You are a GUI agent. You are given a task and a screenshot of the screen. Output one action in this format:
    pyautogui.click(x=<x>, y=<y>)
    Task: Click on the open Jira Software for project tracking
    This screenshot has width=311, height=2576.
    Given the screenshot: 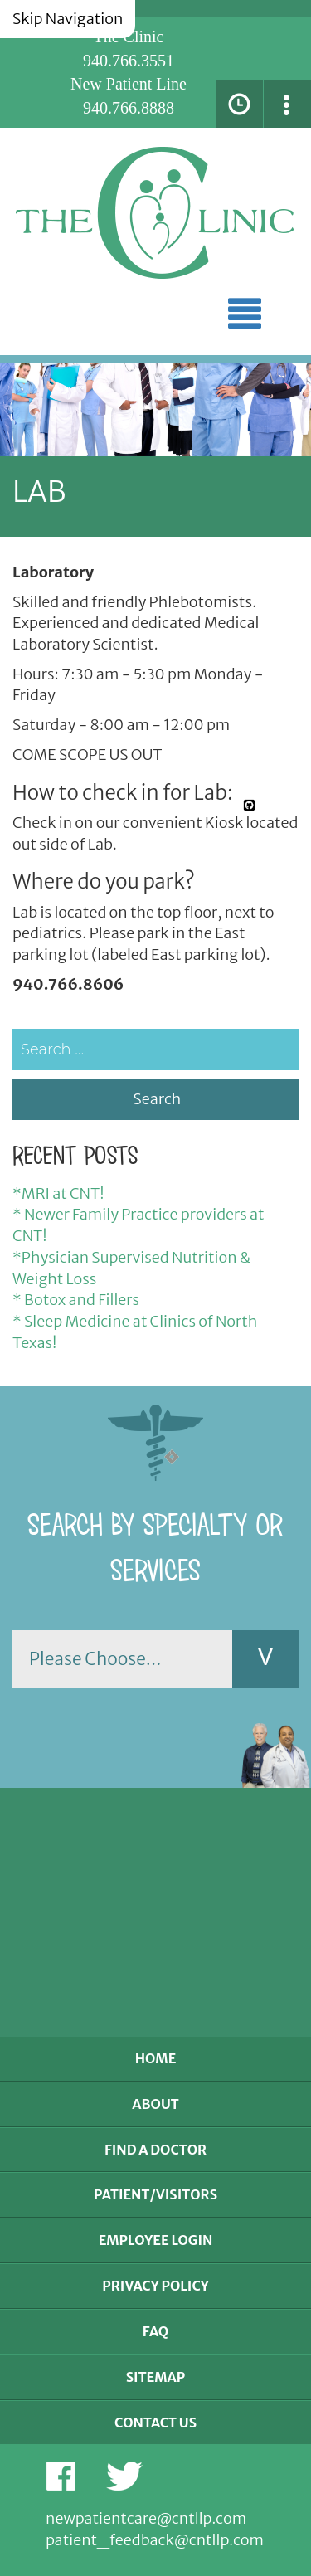 What is the action you would take?
    pyautogui.click(x=172, y=1457)
    